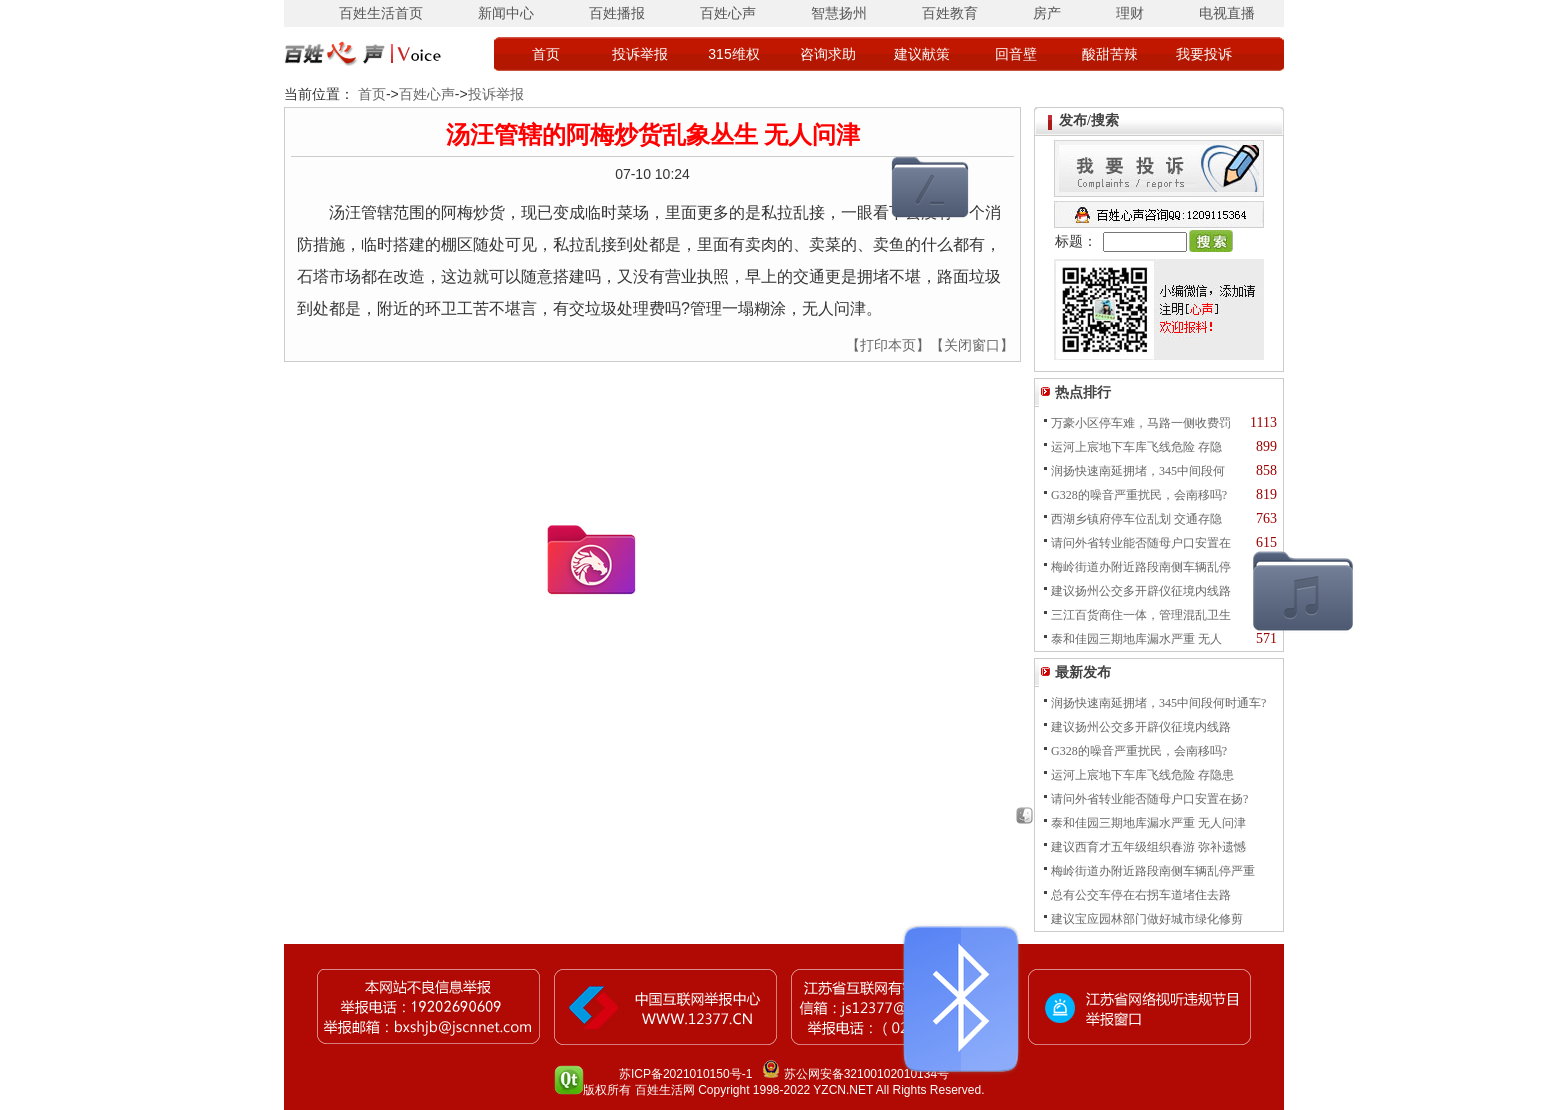  Describe the element at coordinates (569, 1080) in the screenshot. I see `open qt linguist translation tool` at that location.